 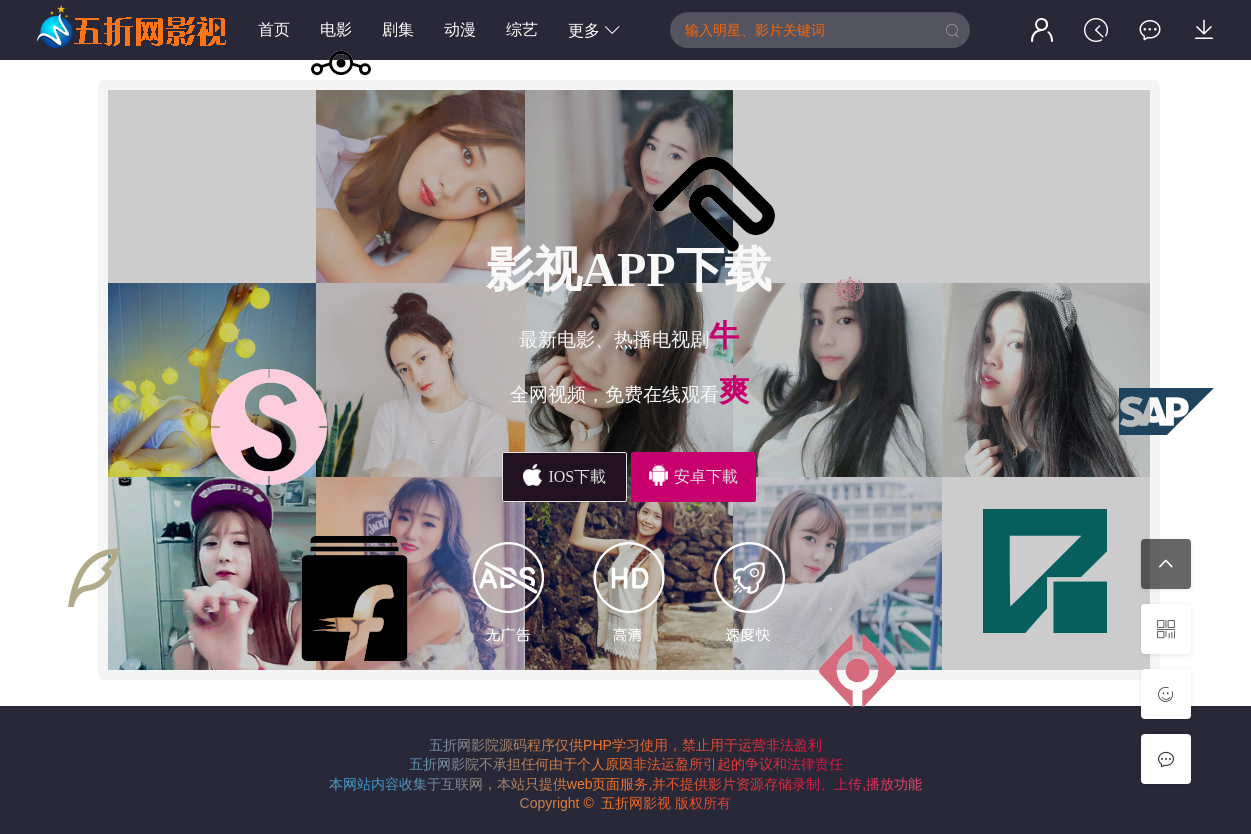 I want to click on rumahweb company logo, so click(x=714, y=204).